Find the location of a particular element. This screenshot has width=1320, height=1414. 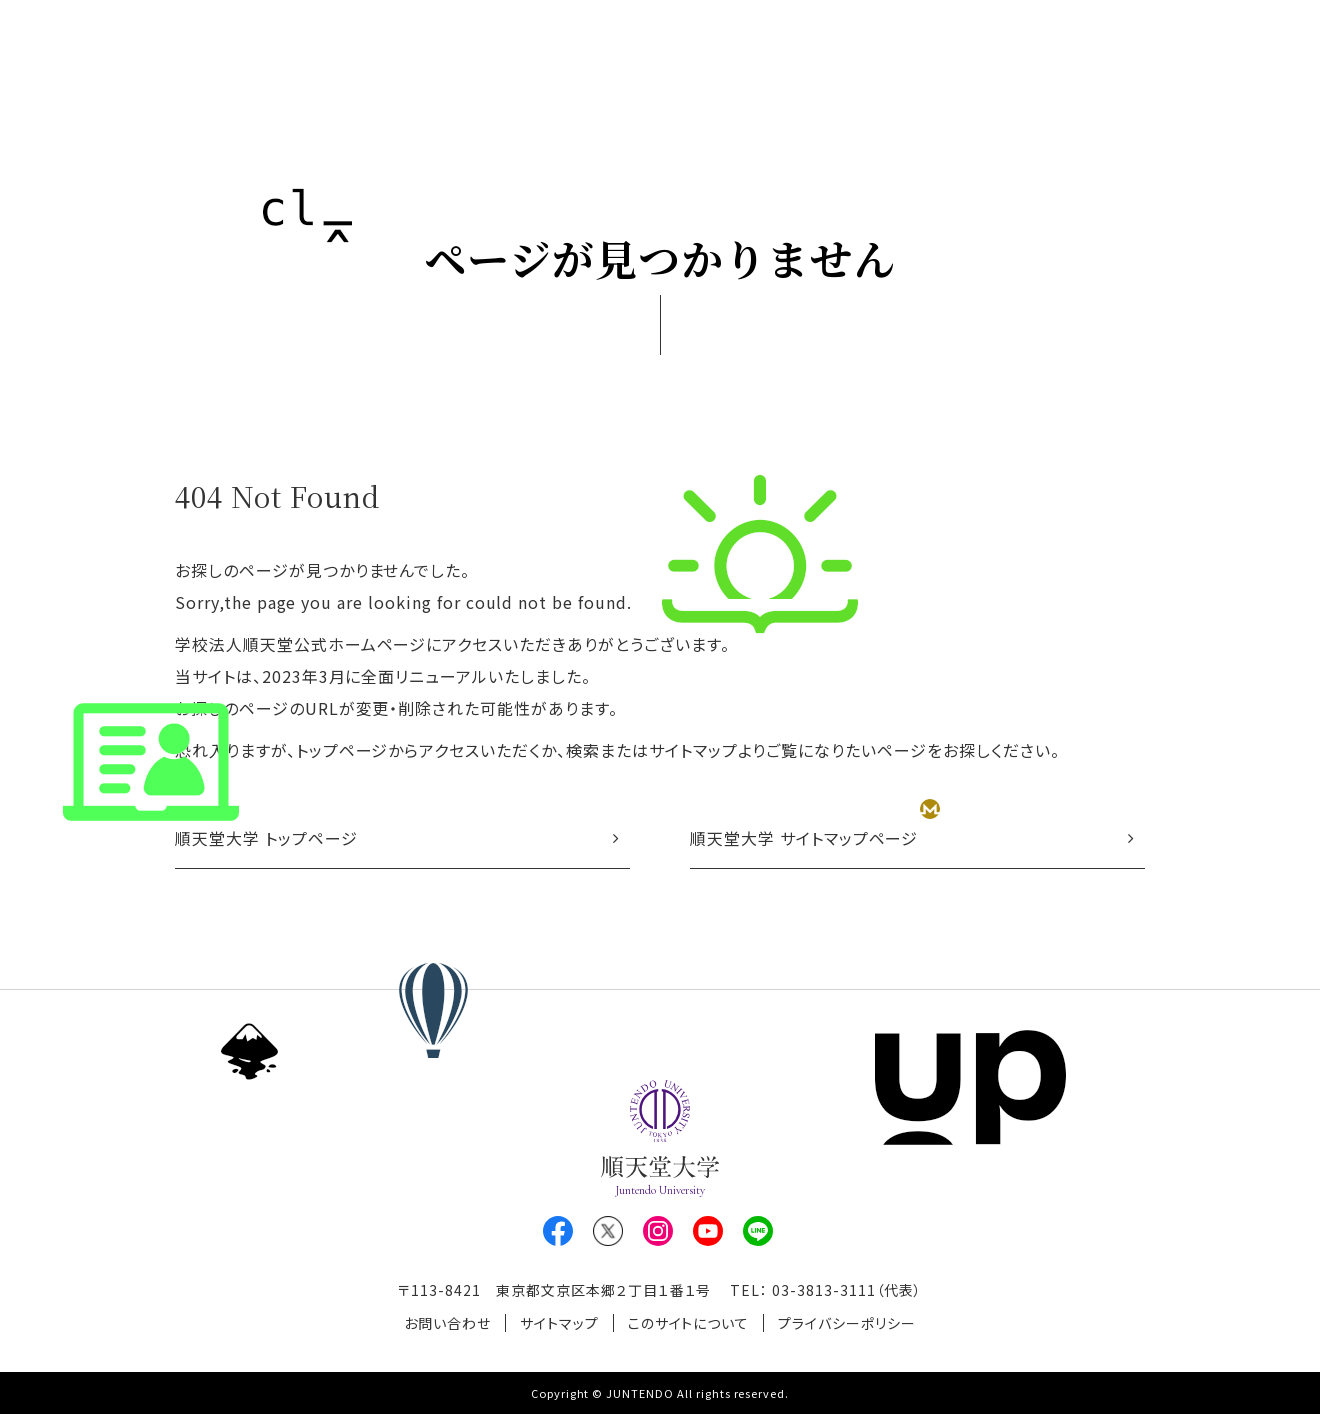

open CorelDRAW application is located at coordinates (433, 1010).